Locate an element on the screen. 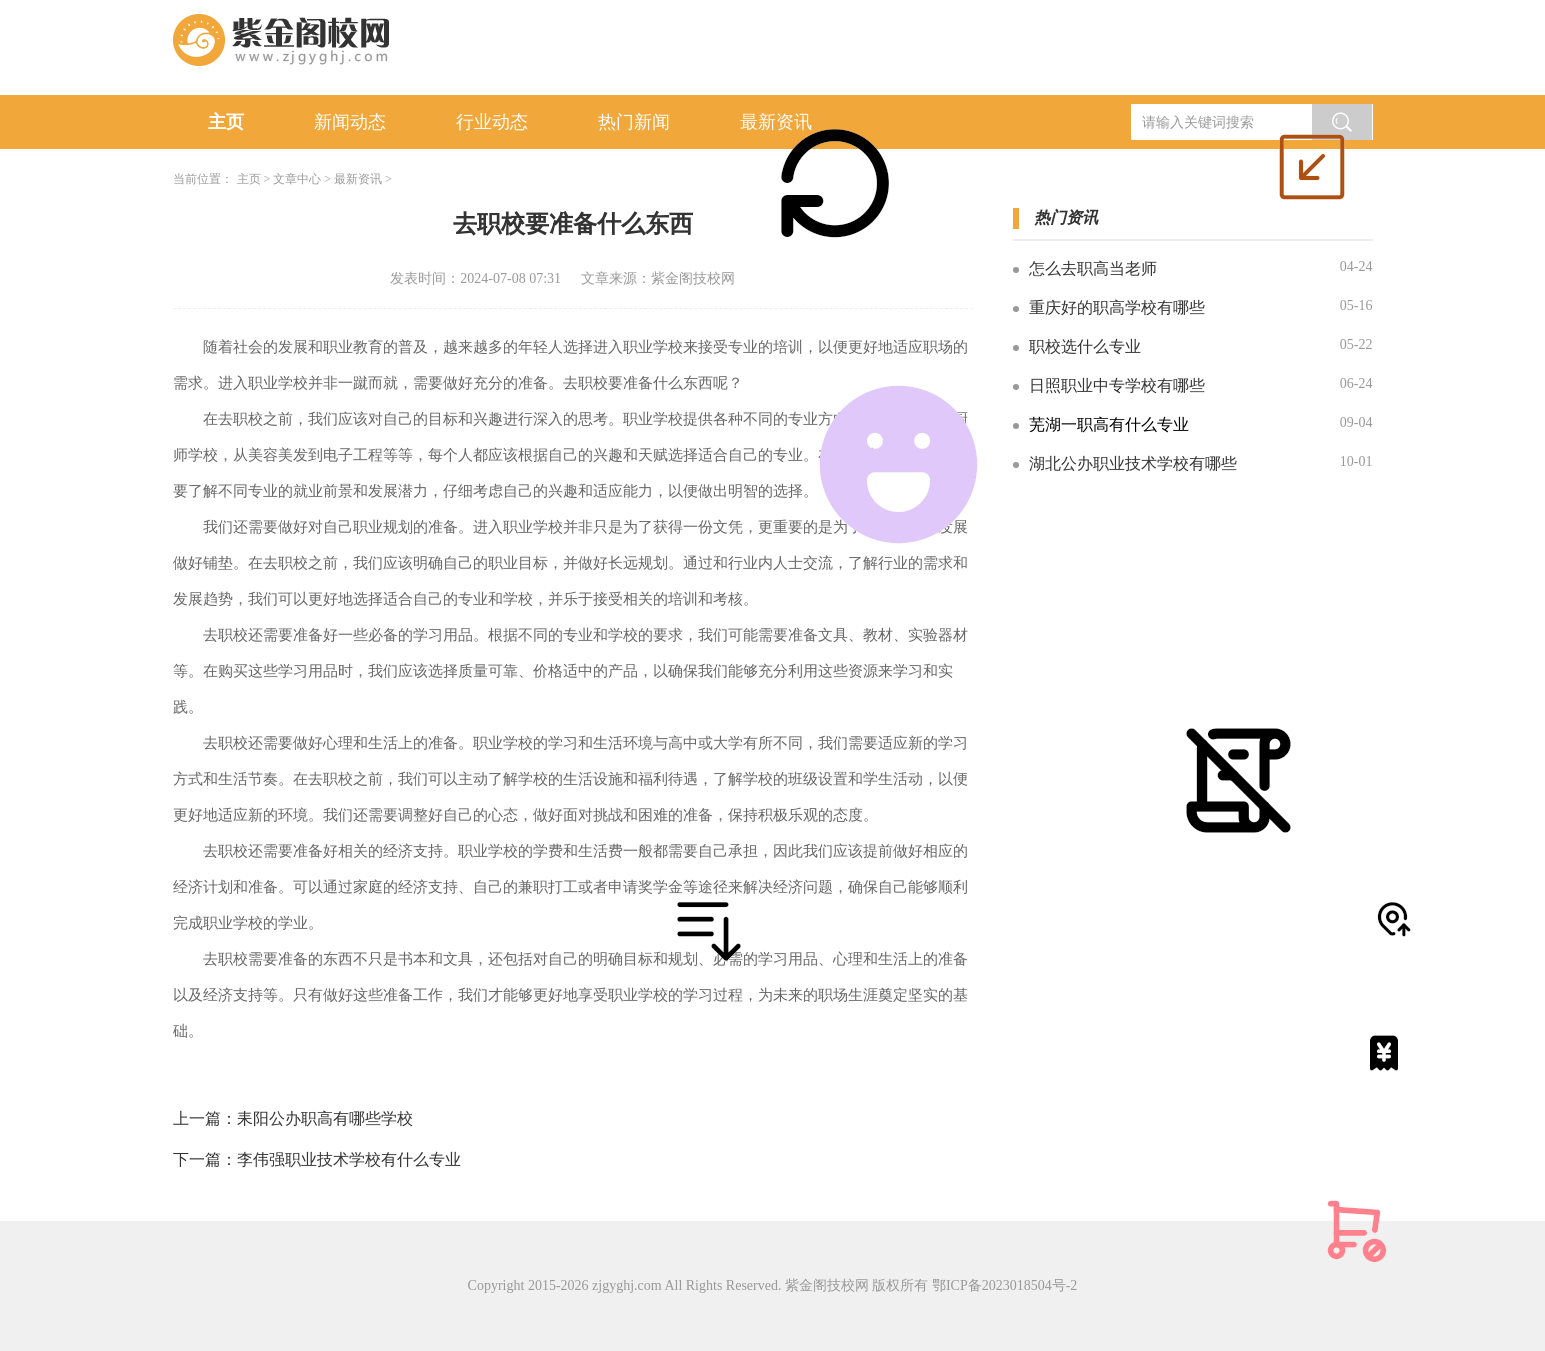 This screenshot has height=1351, width=1545. view yen currency receipt is located at coordinates (1384, 1053).